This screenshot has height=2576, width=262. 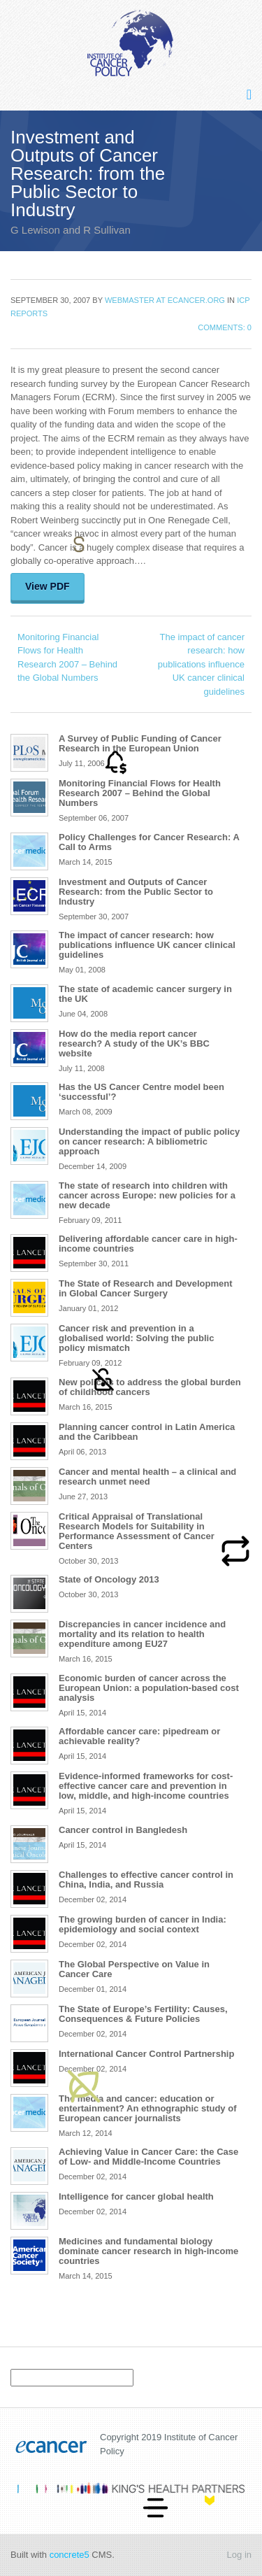 What do you see at coordinates (235, 1551) in the screenshot?
I see `enable repeat mode for playback` at bounding box center [235, 1551].